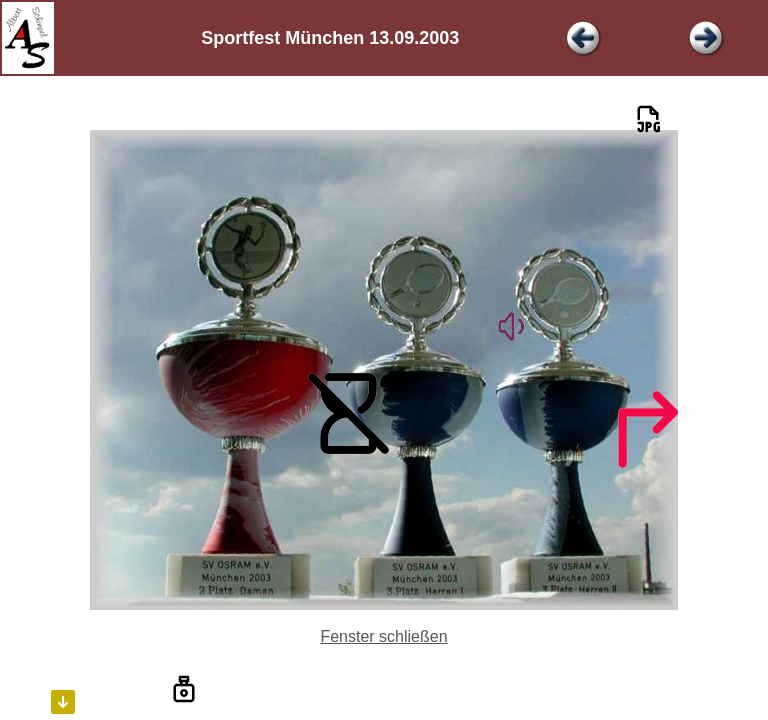  Describe the element at coordinates (63, 702) in the screenshot. I see `download file or content` at that location.